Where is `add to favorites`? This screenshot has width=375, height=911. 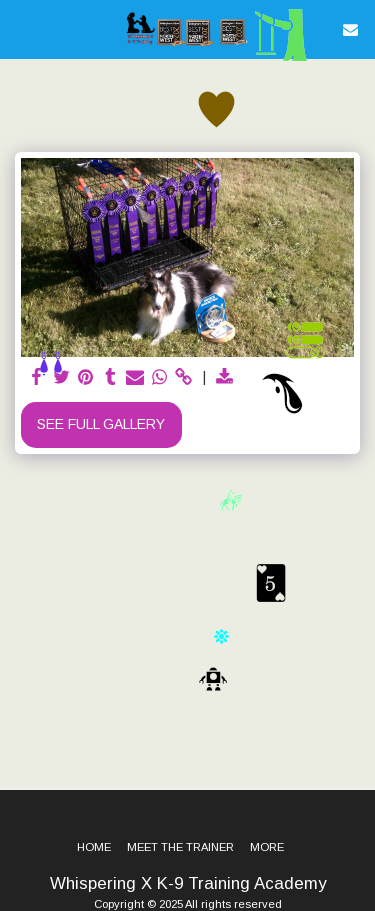 add to favorites is located at coordinates (216, 109).